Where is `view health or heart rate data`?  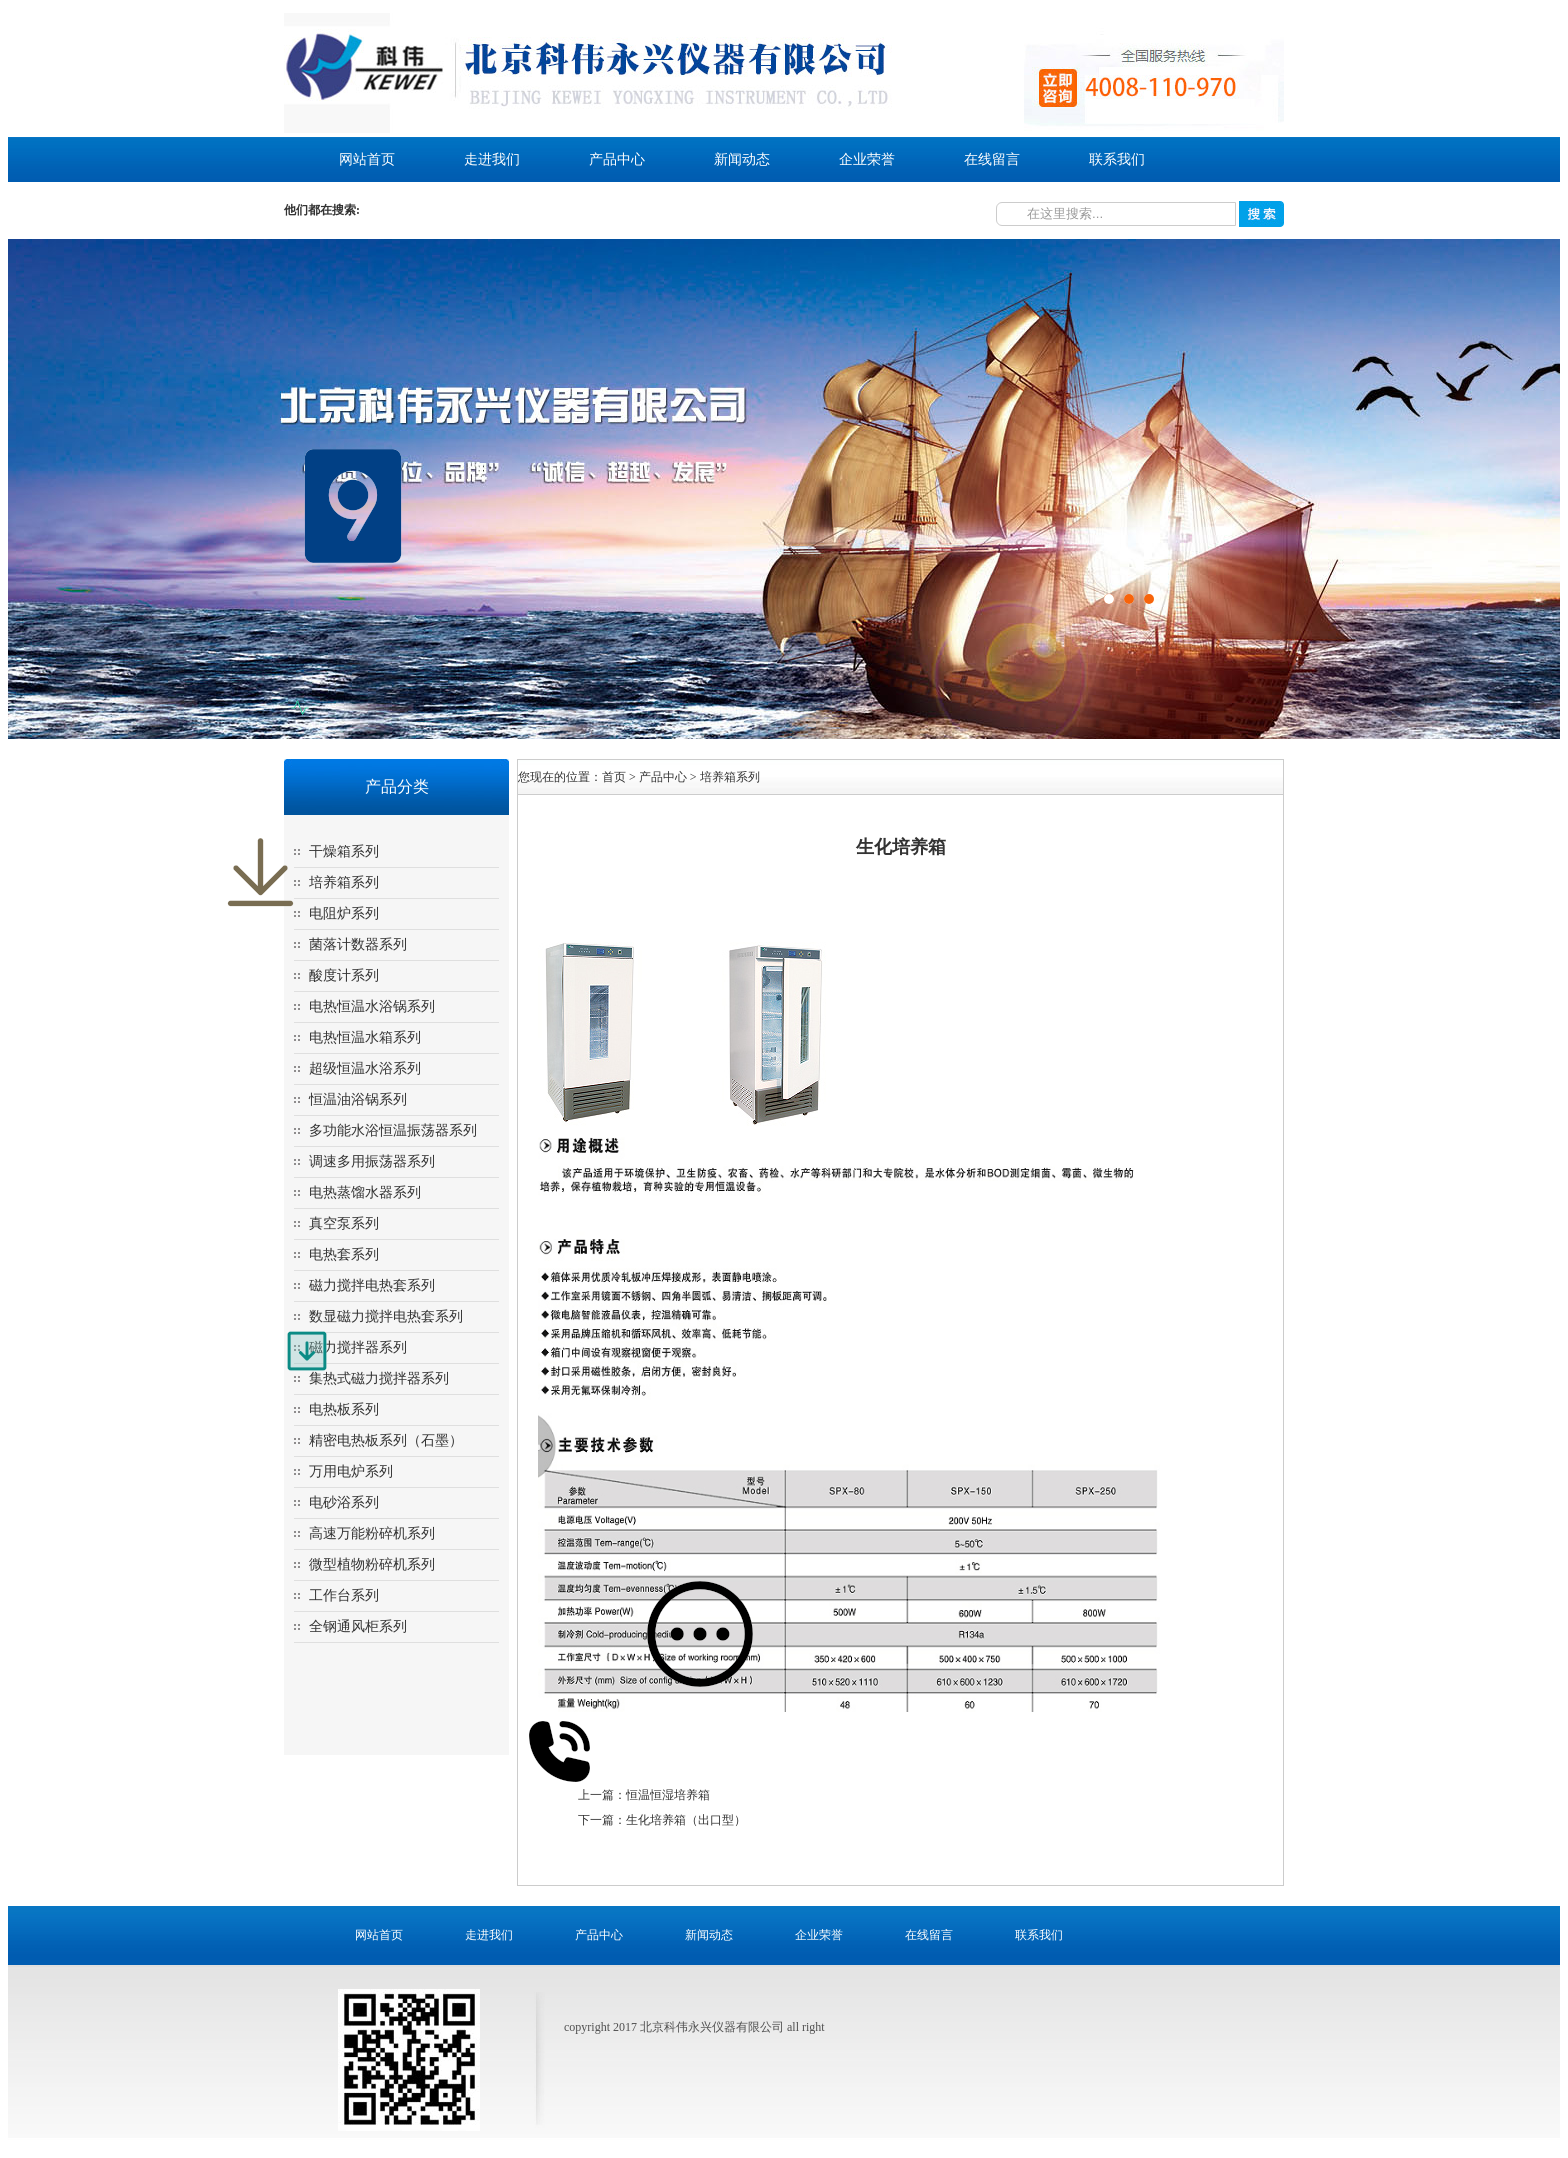 view health or heart rate data is located at coordinates (300, 708).